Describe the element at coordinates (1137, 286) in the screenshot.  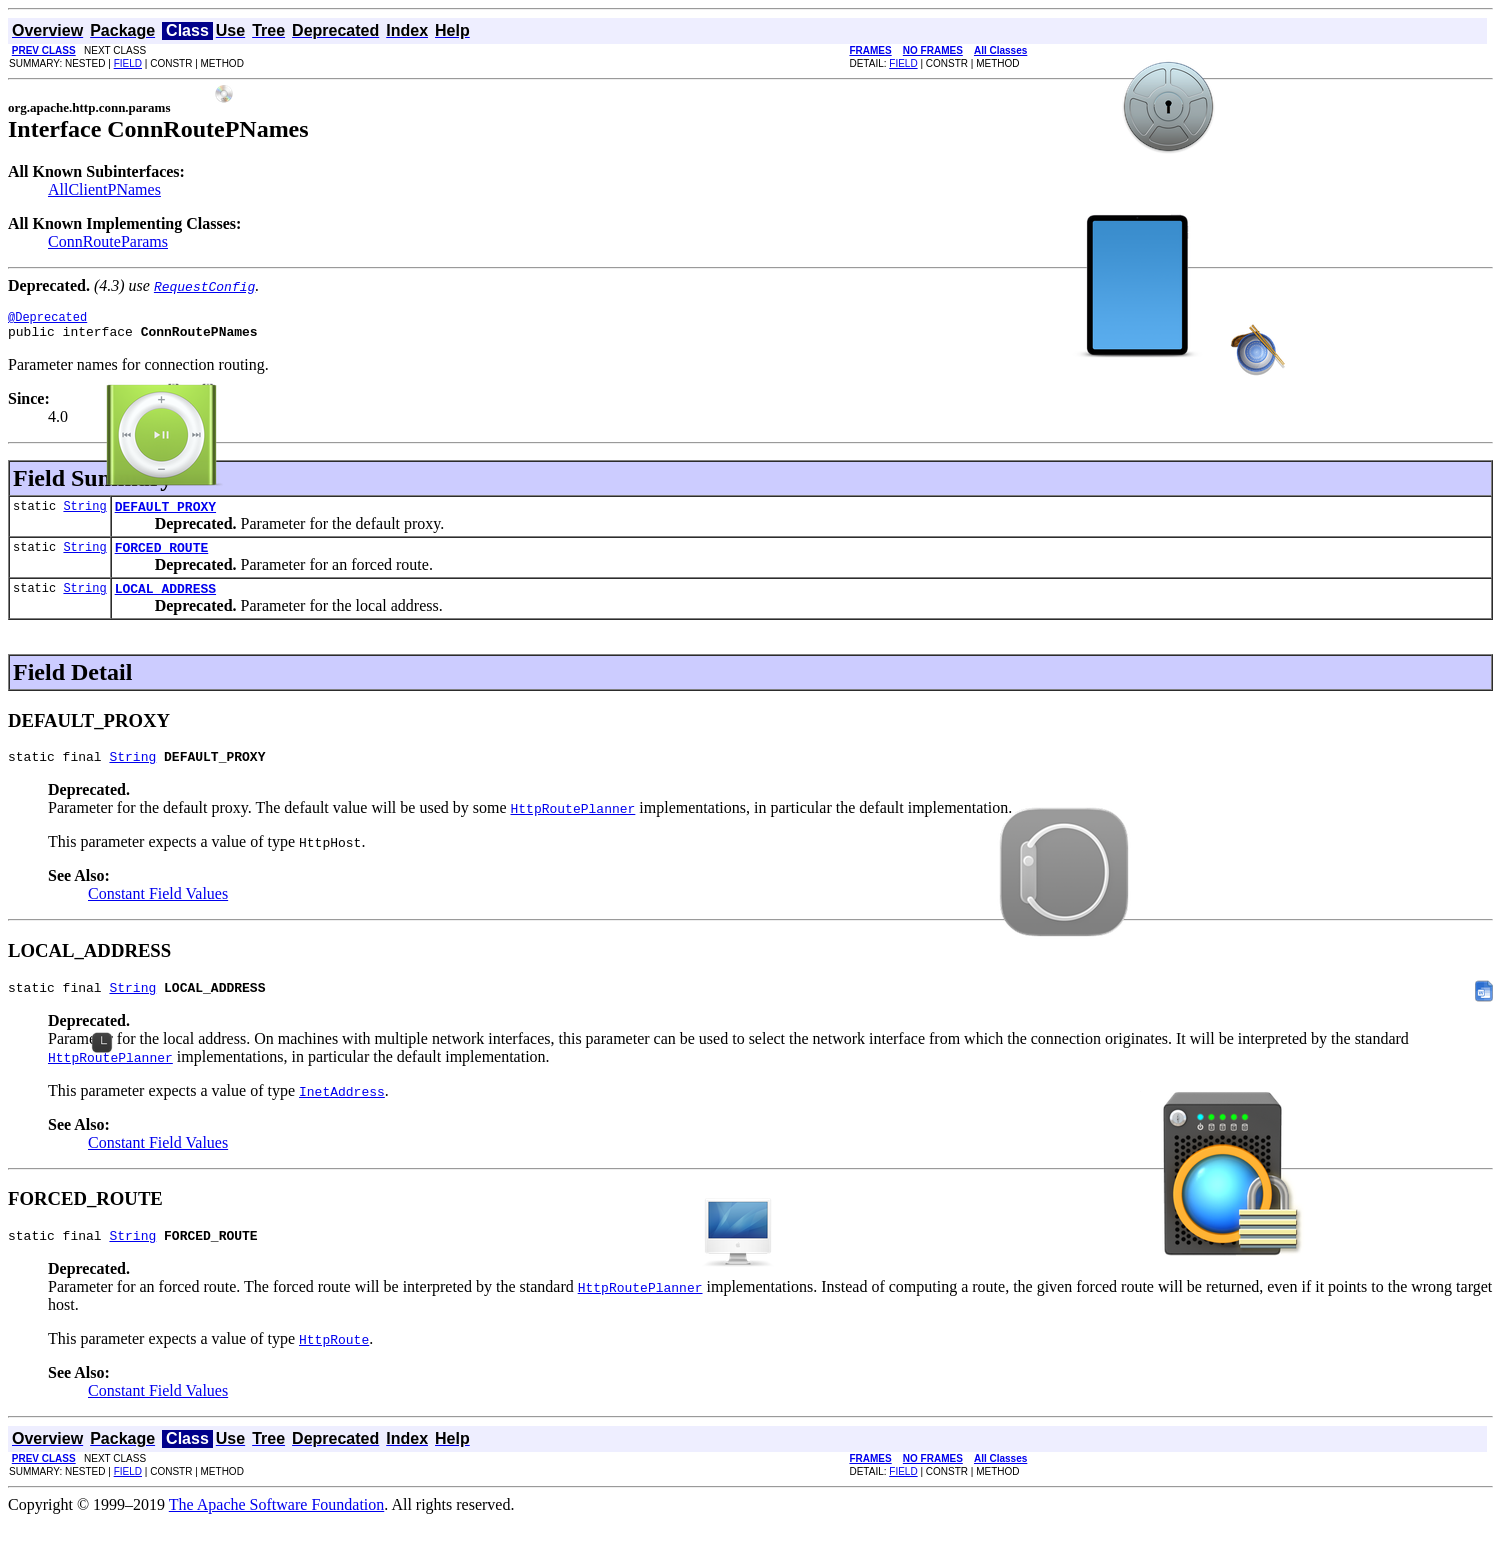
I see `iPad Air device icon` at that location.